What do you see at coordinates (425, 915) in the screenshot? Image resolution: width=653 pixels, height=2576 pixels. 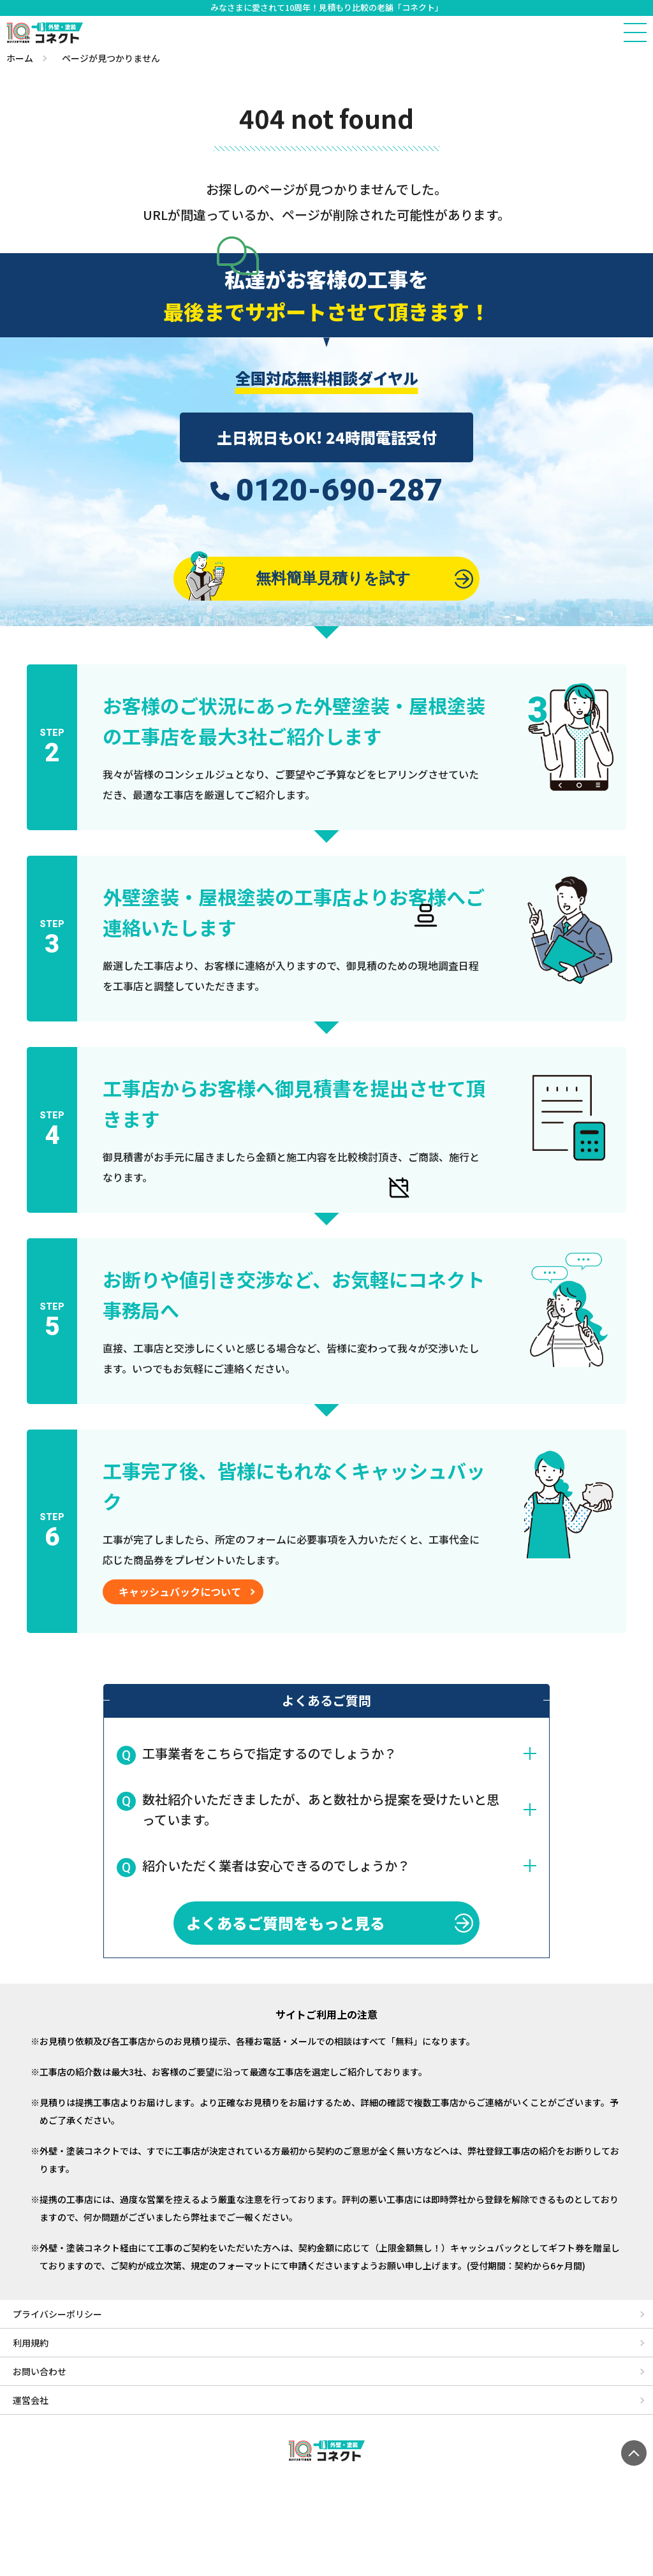 I see `align objects to the bottom edge` at bounding box center [425, 915].